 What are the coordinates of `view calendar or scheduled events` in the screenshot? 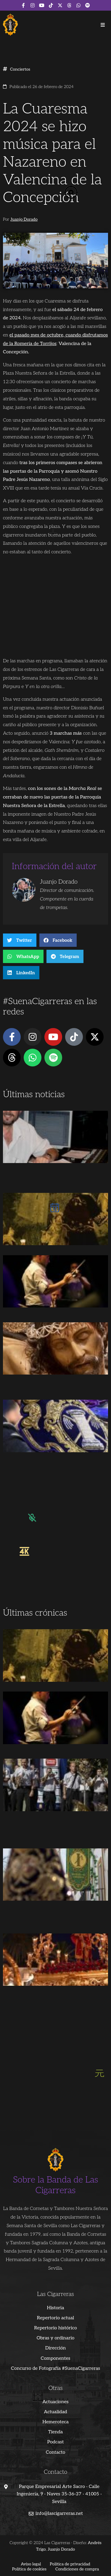 It's located at (55, 1208).